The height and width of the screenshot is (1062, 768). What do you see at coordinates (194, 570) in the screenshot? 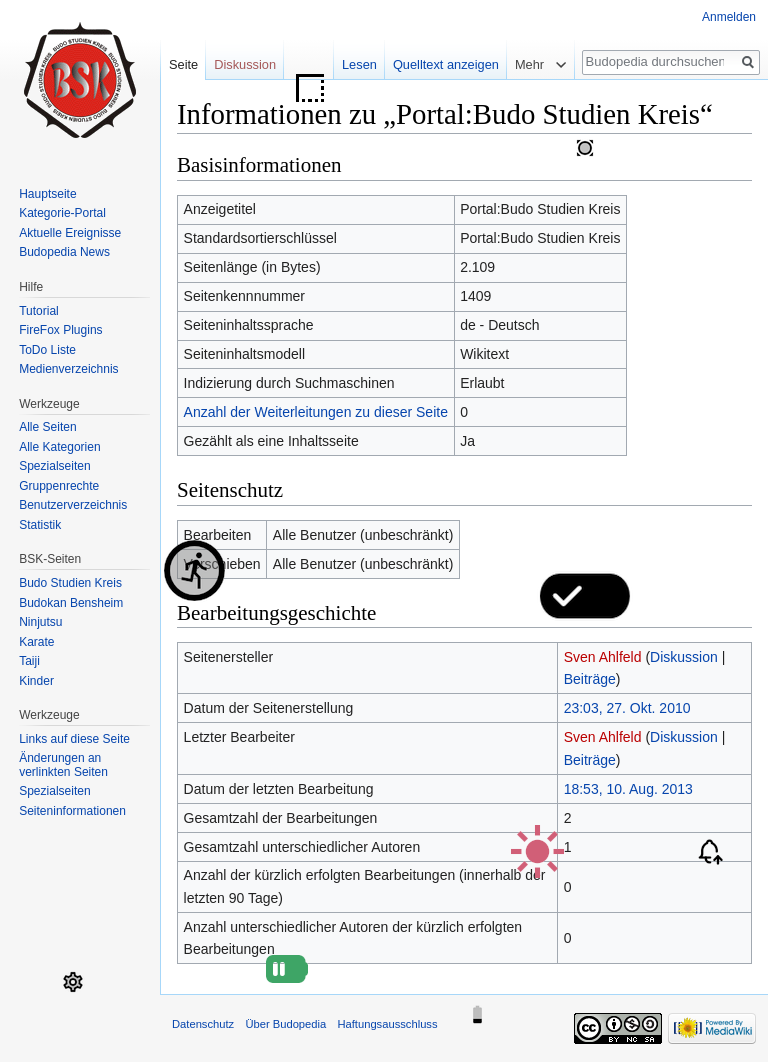
I see `access running or jogging routes` at bounding box center [194, 570].